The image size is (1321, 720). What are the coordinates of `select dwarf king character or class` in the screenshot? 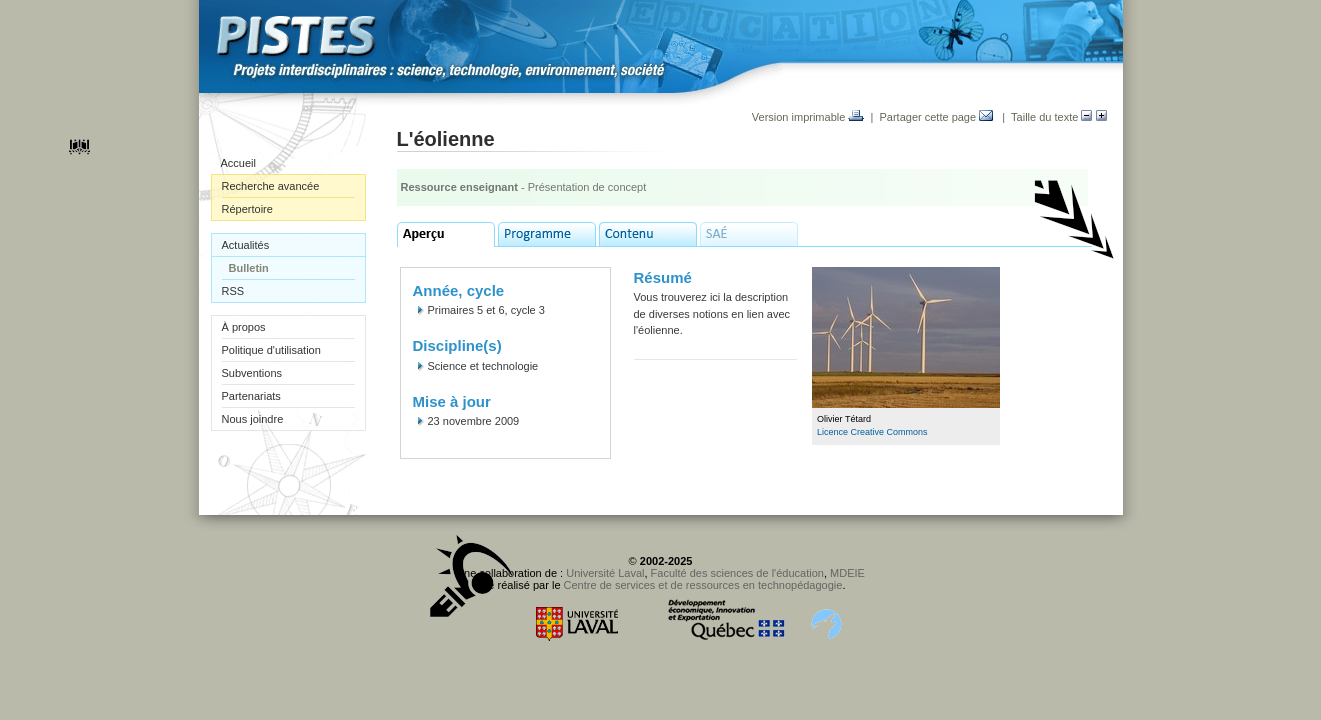 It's located at (79, 146).